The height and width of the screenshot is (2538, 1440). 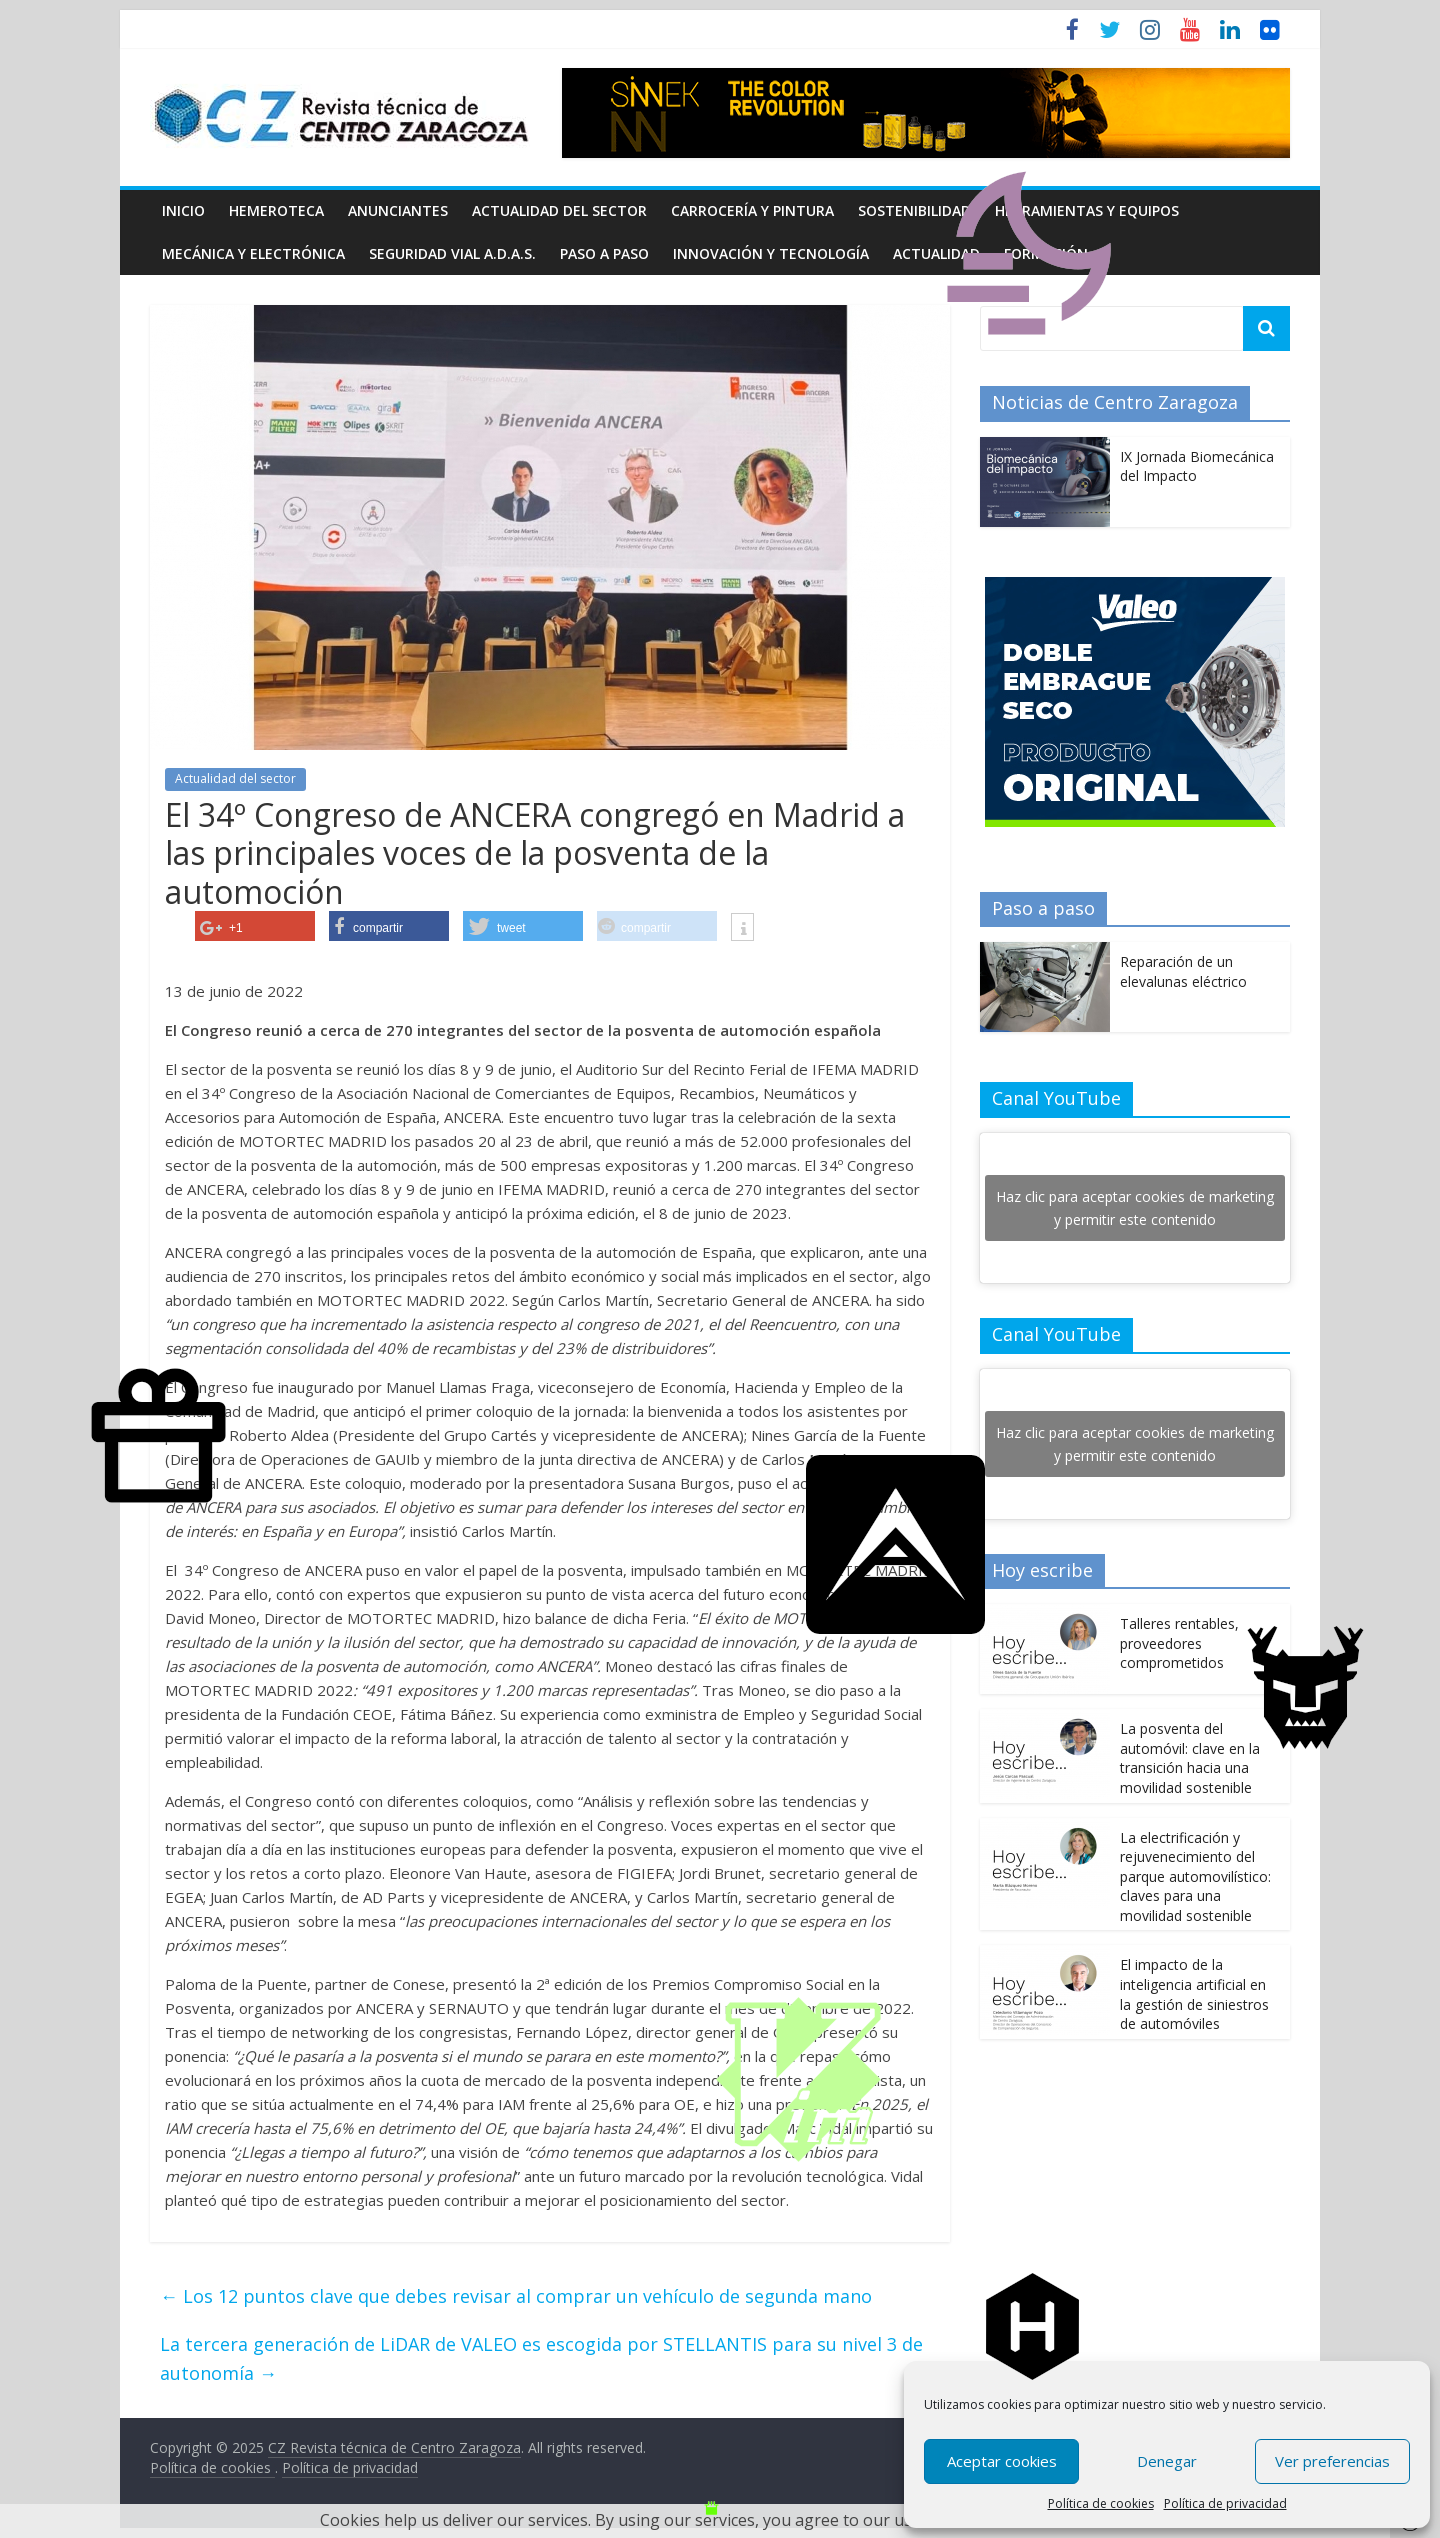 What do you see at coordinates (1029, 253) in the screenshot?
I see `indicates foggy nighttime weather conditions` at bounding box center [1029, 253].